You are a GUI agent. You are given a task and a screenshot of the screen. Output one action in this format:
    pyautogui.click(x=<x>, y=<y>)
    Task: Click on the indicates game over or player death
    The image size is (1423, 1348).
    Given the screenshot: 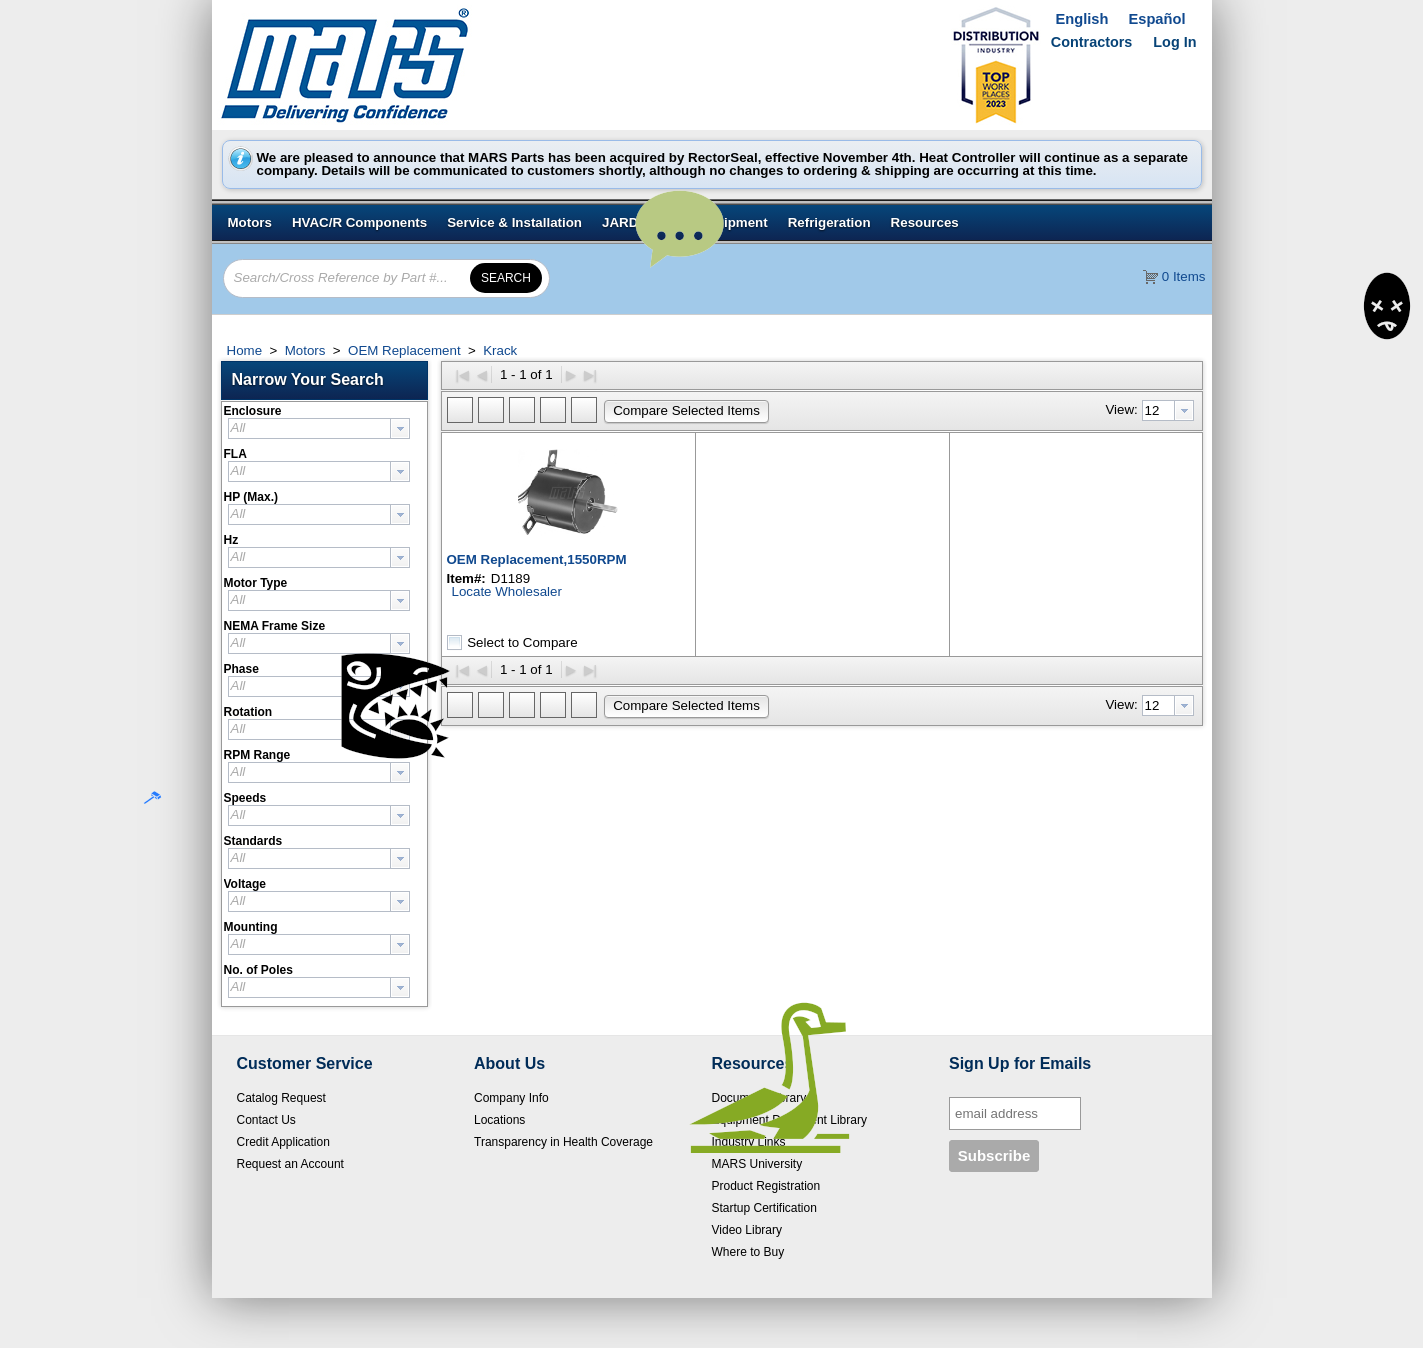 What is the action you would take?
    pyautogui.click(x=1387, y=306)
    